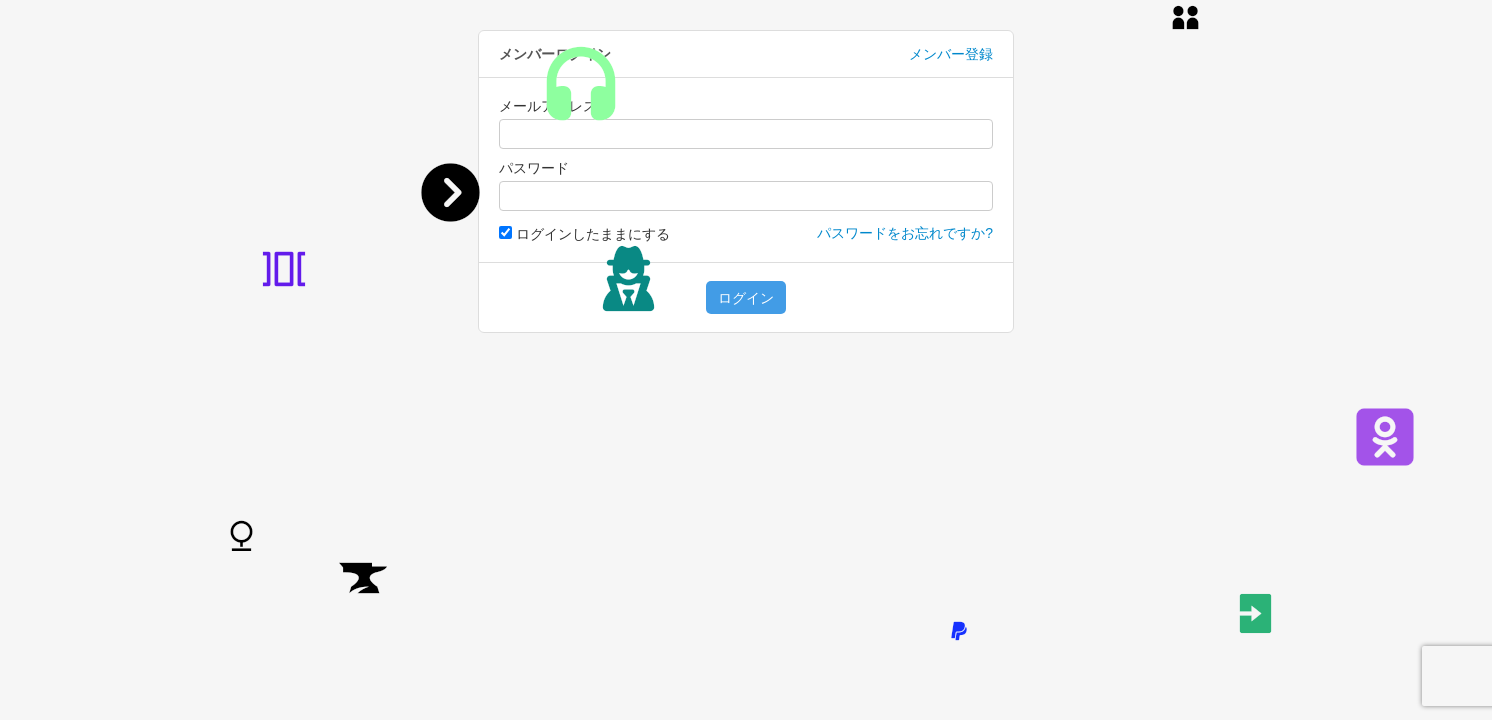 The width and height of the screenshot is (1492, 720). Describe the element at coordinates (363, 578) in the screenshot. I see `visit curseforge for game mods and addons` at that location.